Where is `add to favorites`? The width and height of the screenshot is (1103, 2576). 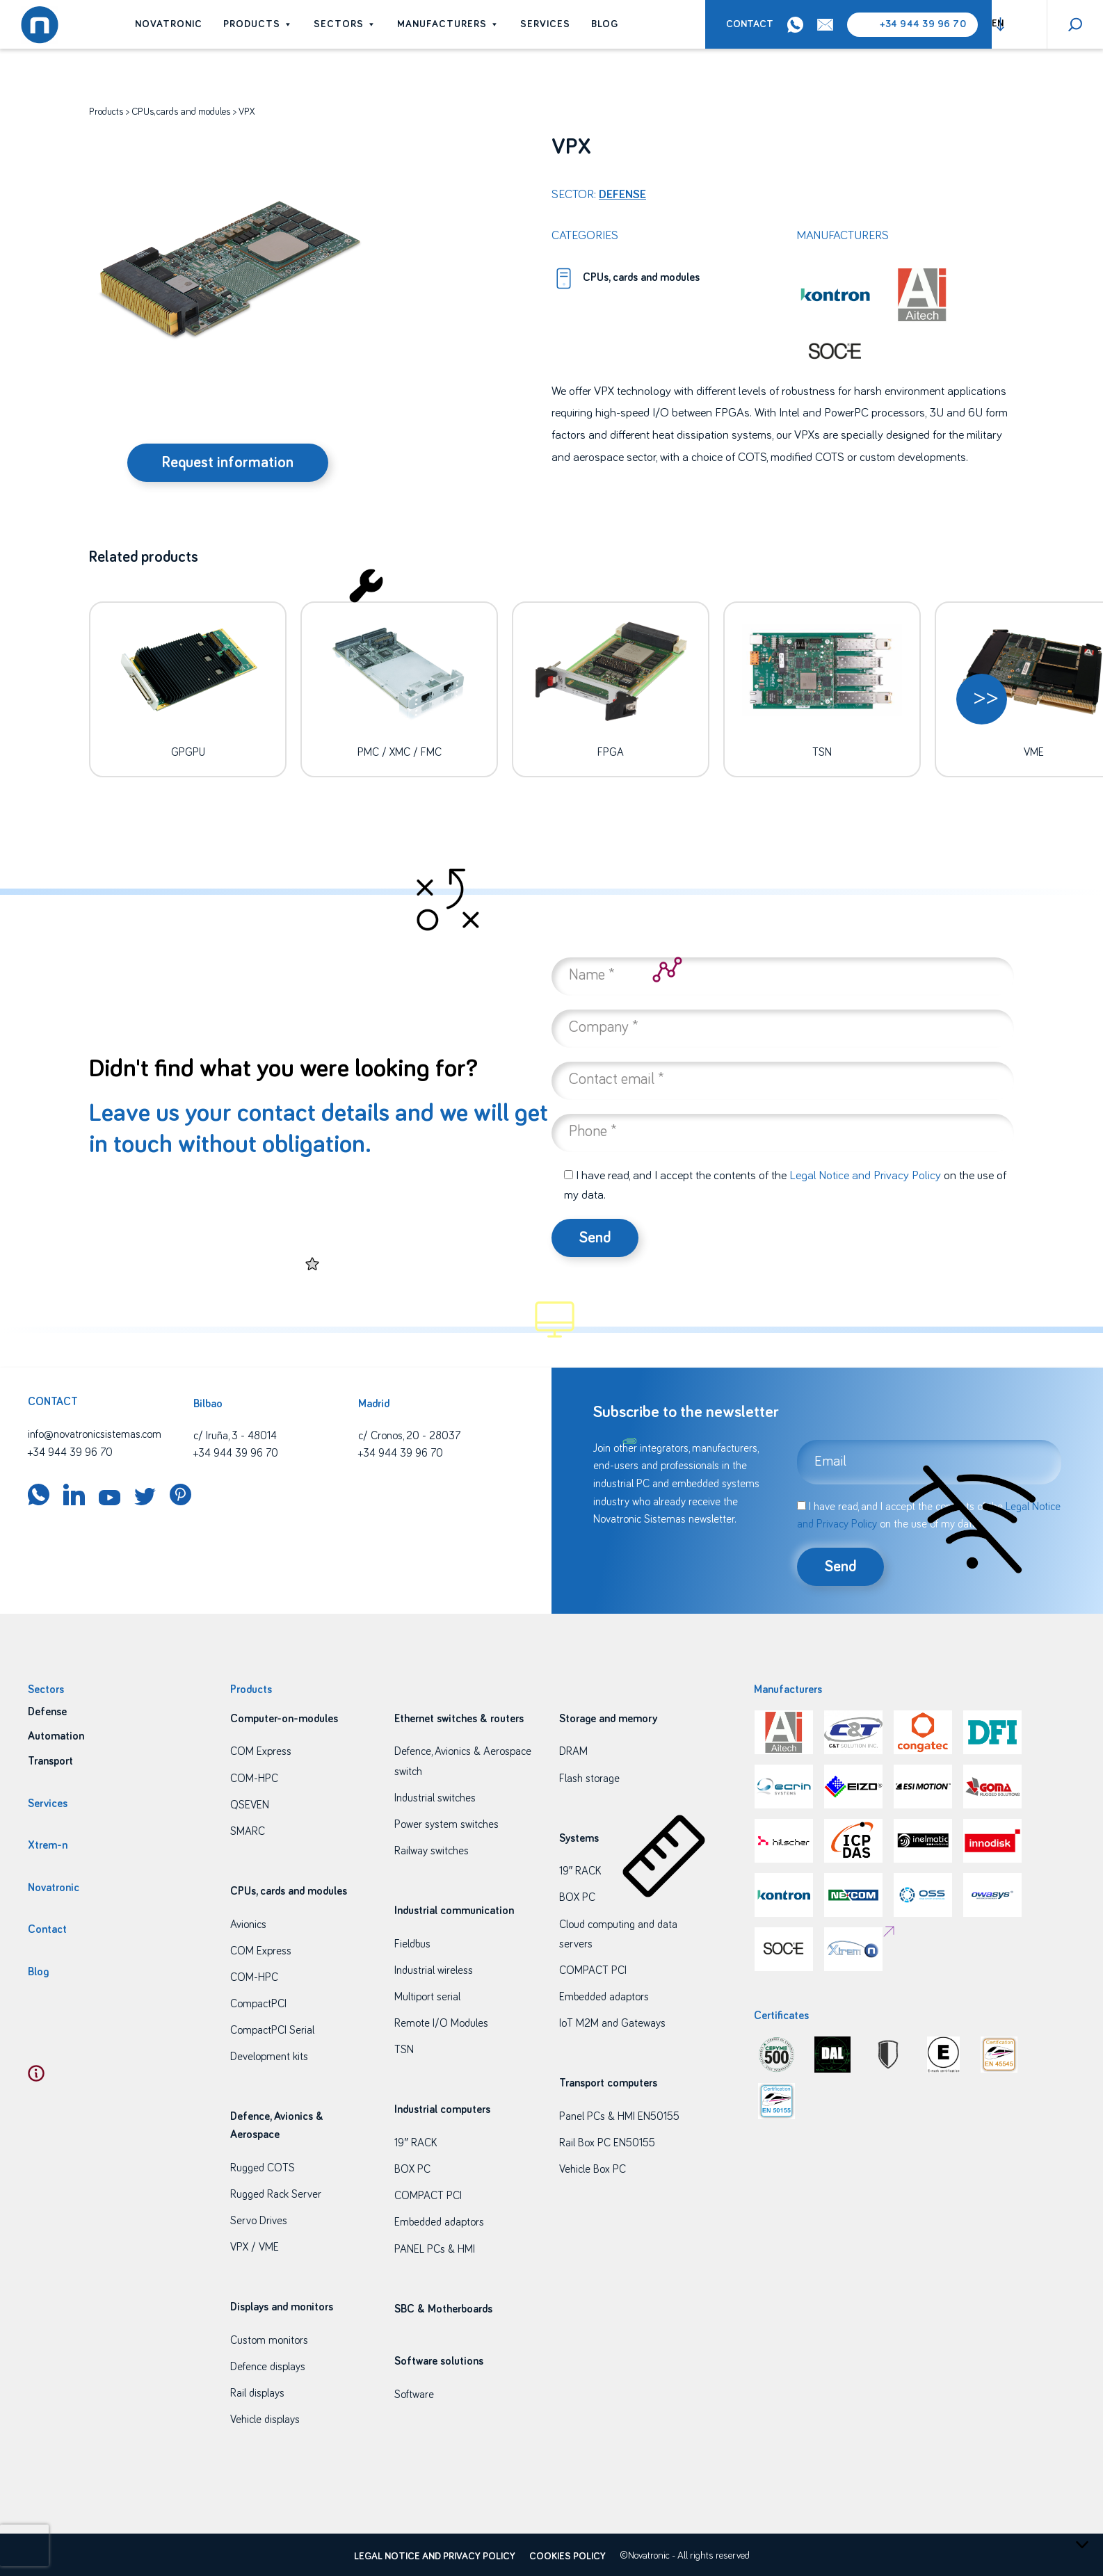
add to favorites is located at coordinates (312, 1264).